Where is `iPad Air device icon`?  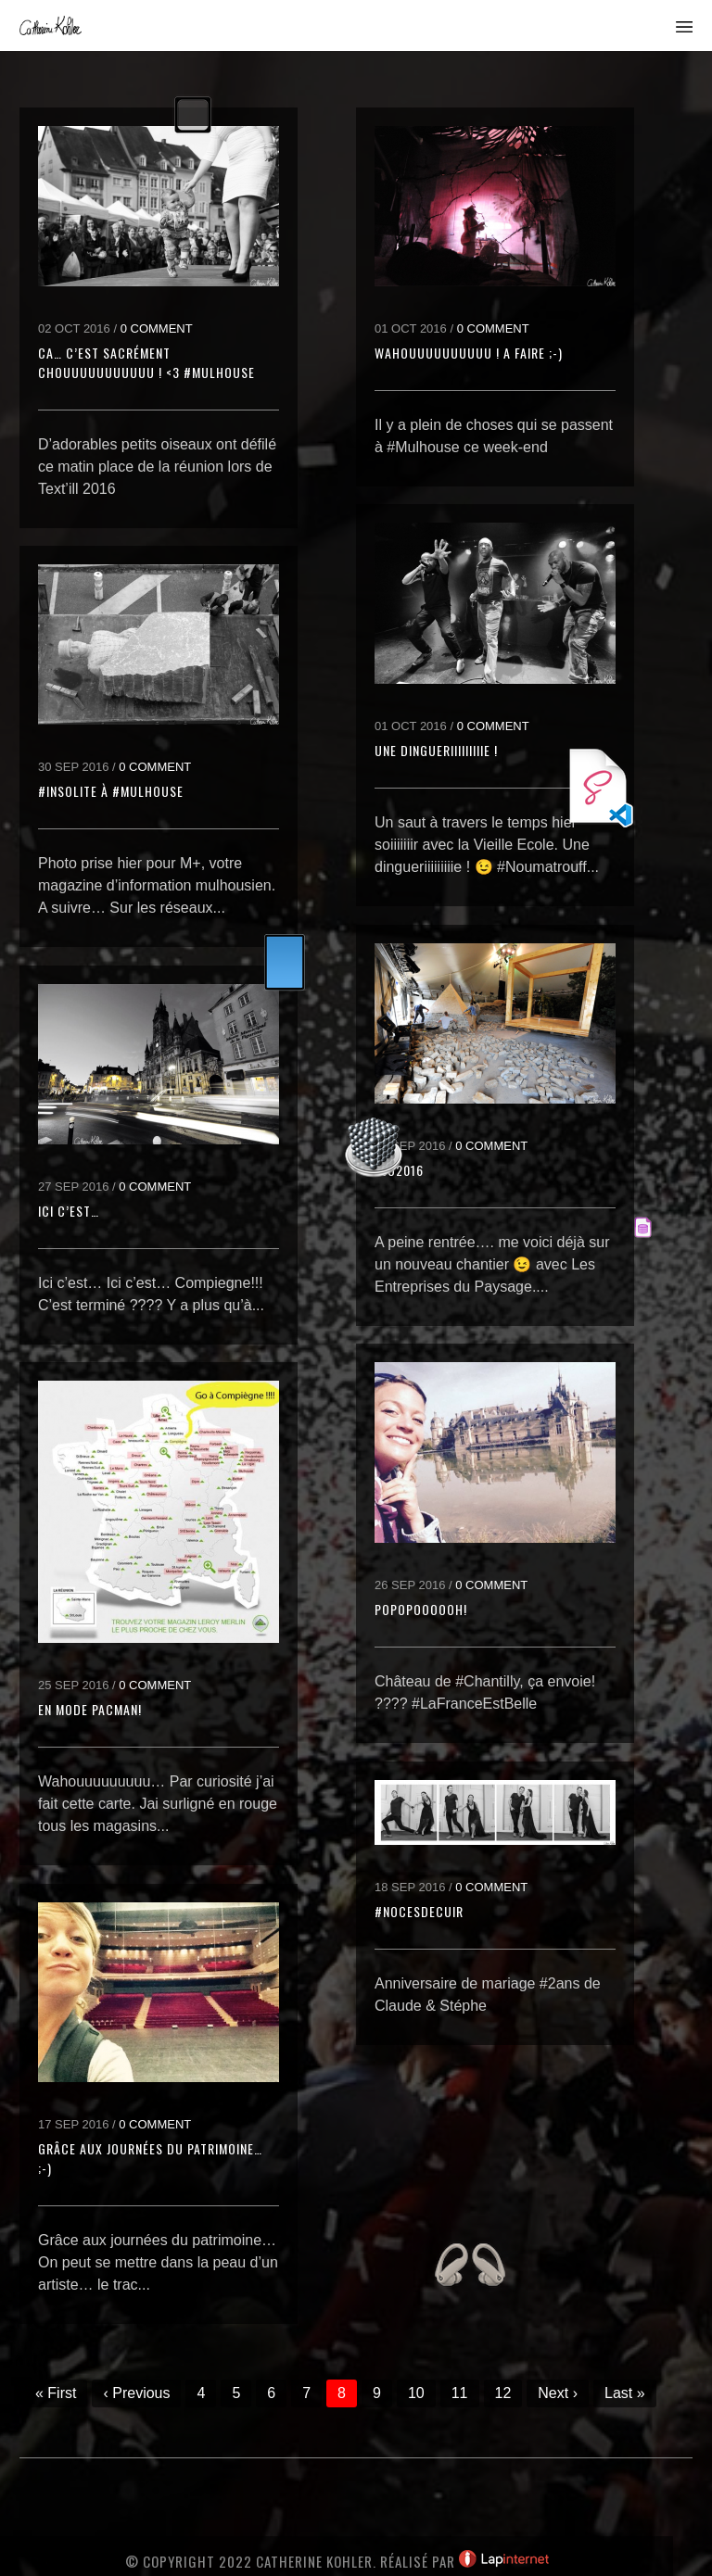 iPad Air device icon is located at coordinates (285, 963).